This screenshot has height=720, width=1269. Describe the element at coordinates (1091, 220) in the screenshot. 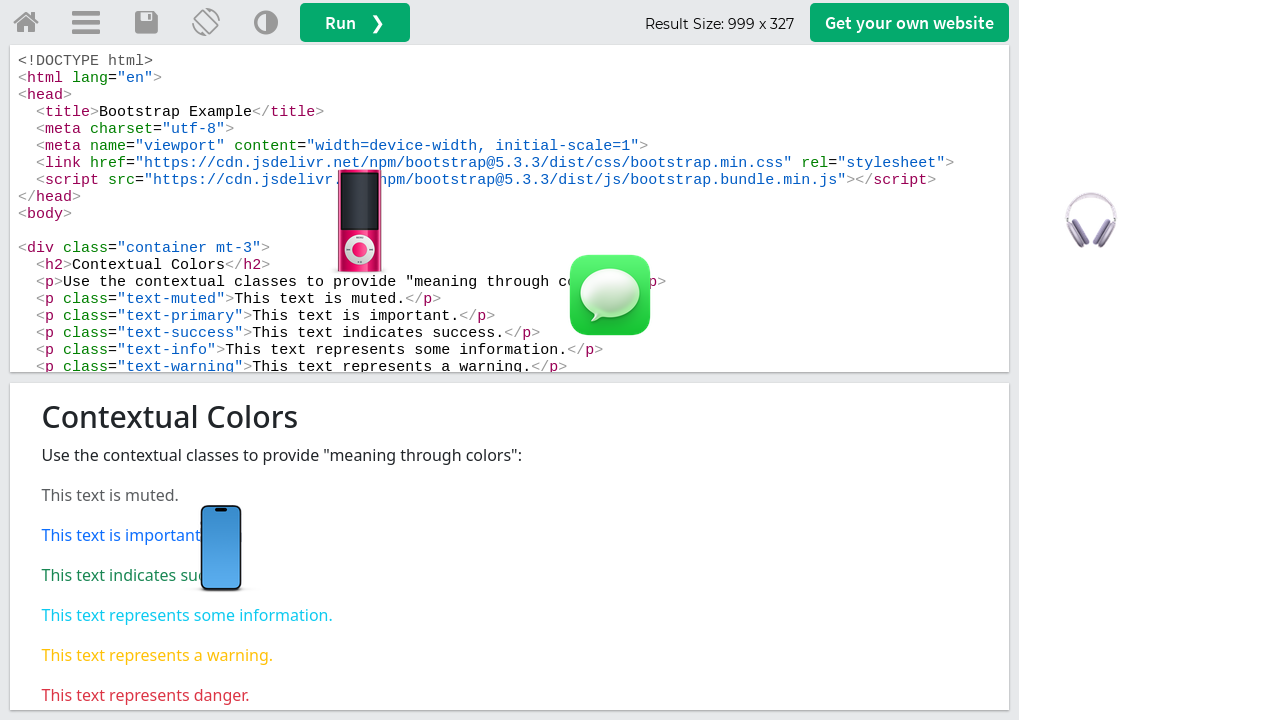

I see `indicates connected bluetooth headphones` at that location.